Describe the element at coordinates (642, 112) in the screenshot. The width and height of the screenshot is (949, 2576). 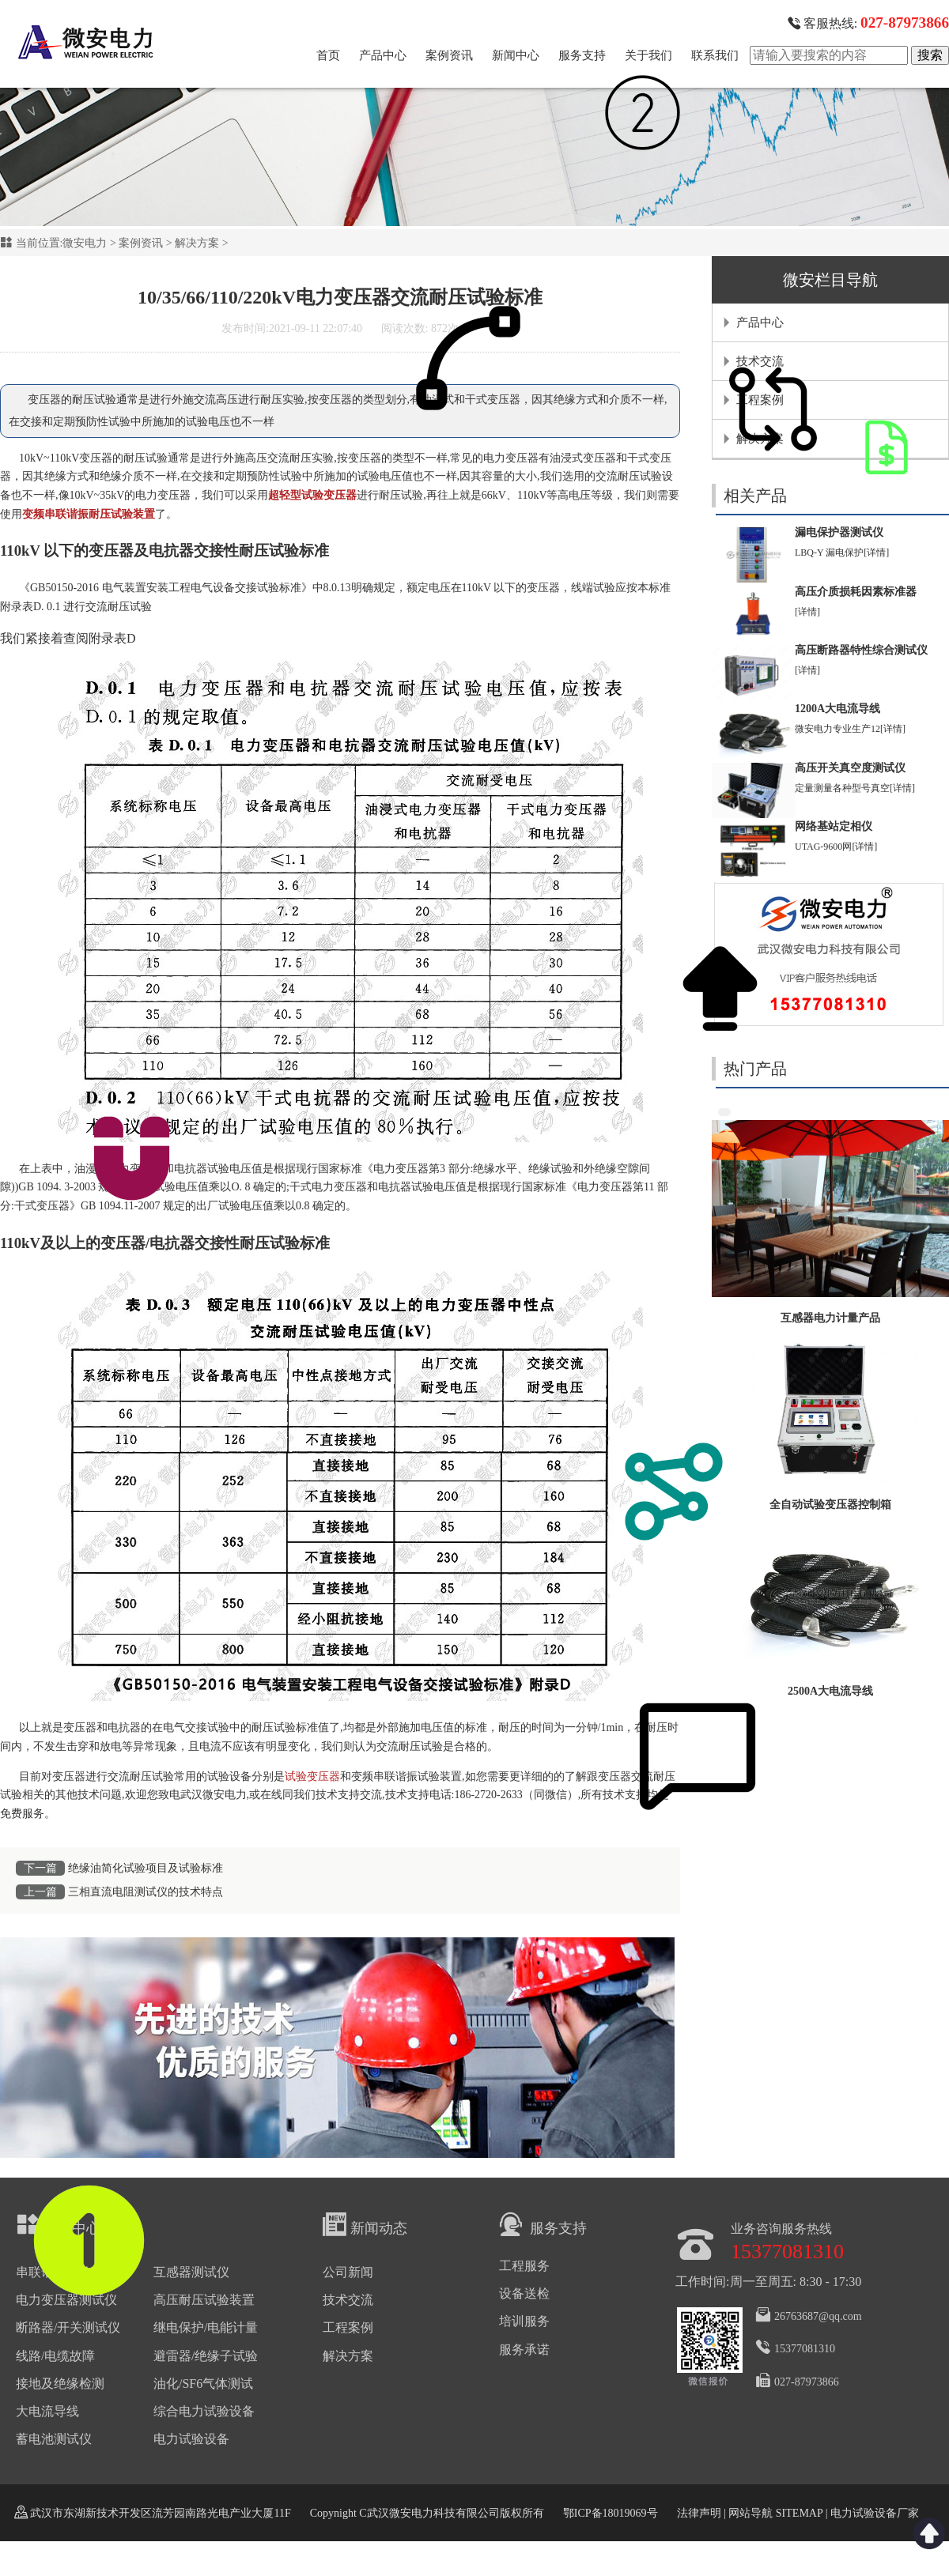
I see `indicates step two in a multi-step process` at that location.